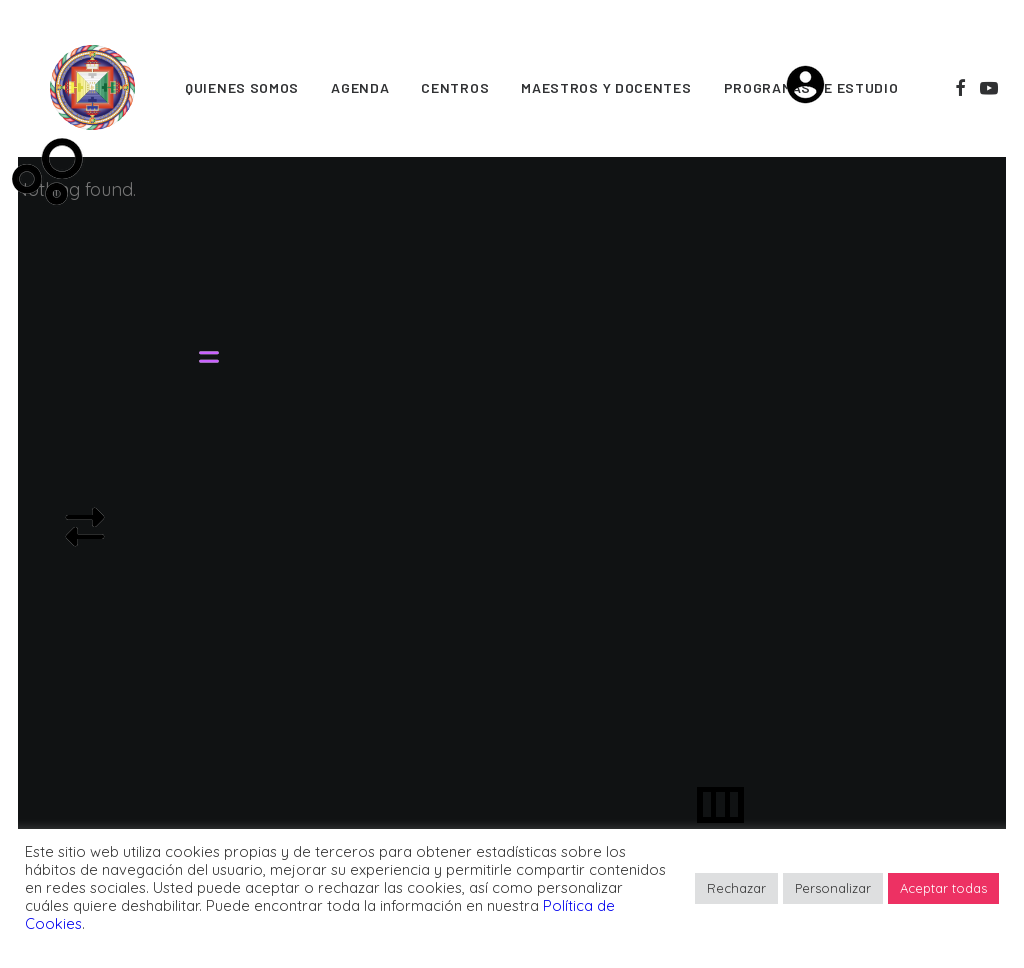 Image resolution: width=1024 pixels, height=968 pixels. I want to click on equals or comparison function, so click(209, 357).